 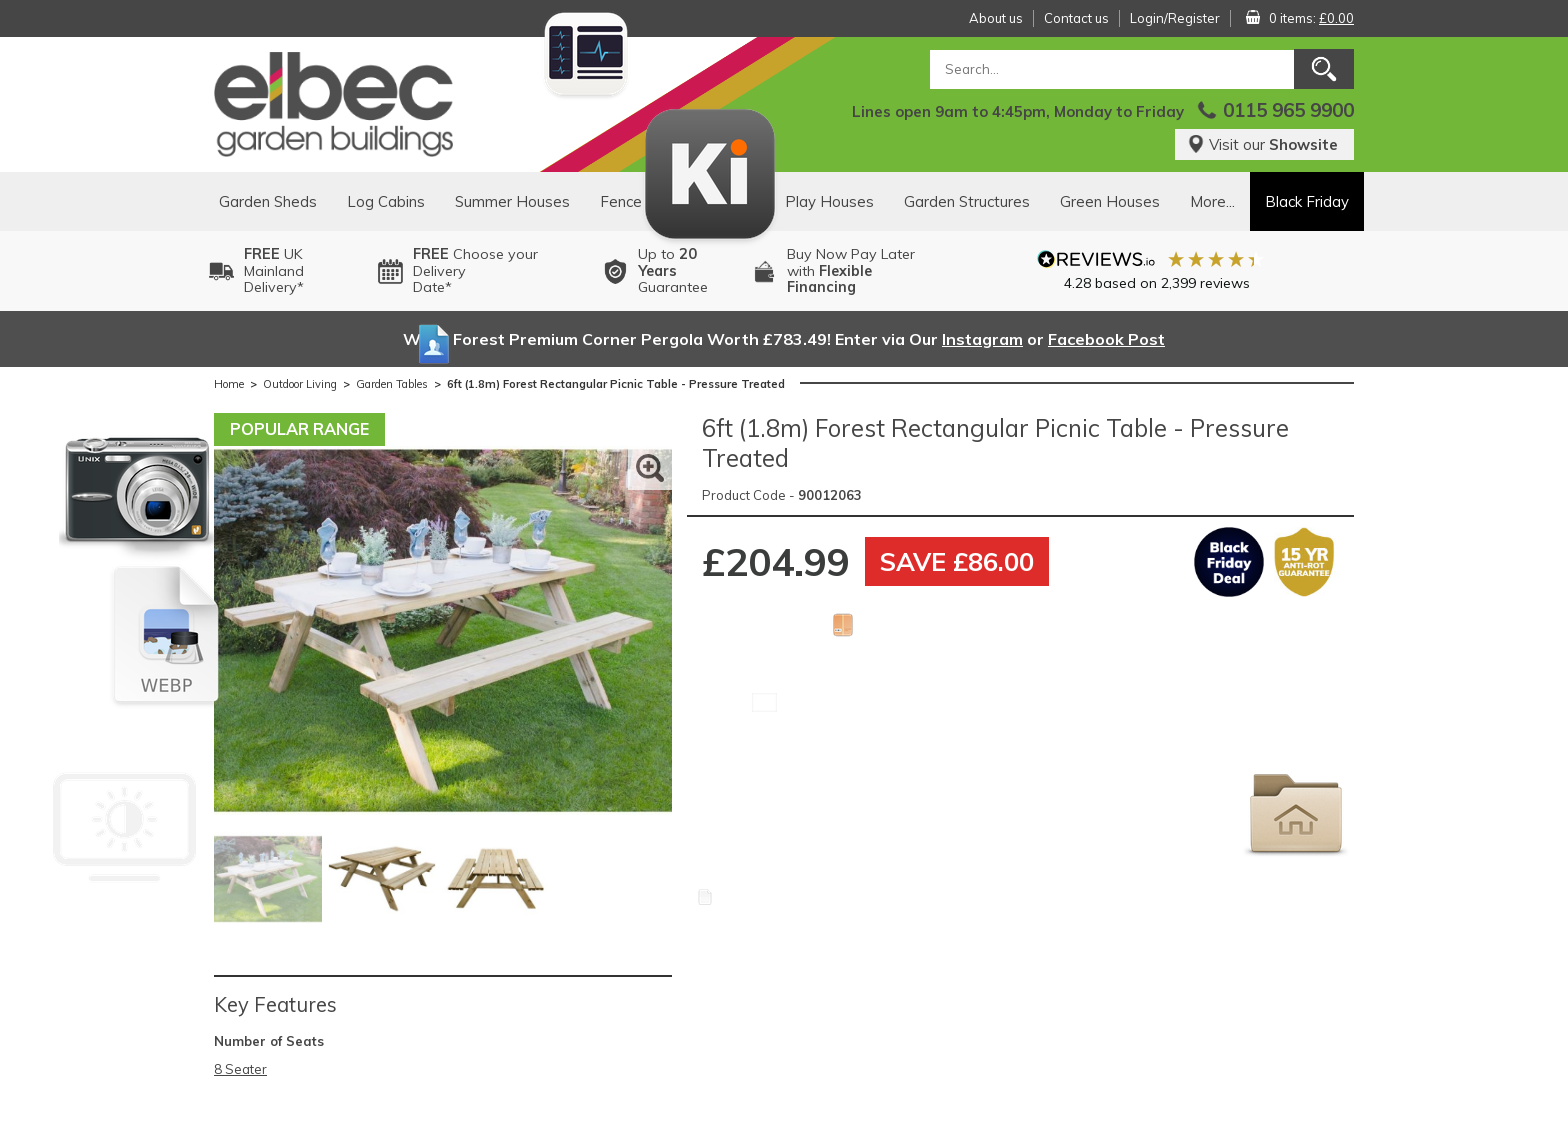 What do you see at coordinates (434, 344) in the screenshot?
I see `user data or contacts file` at bounding box center [434, 344].